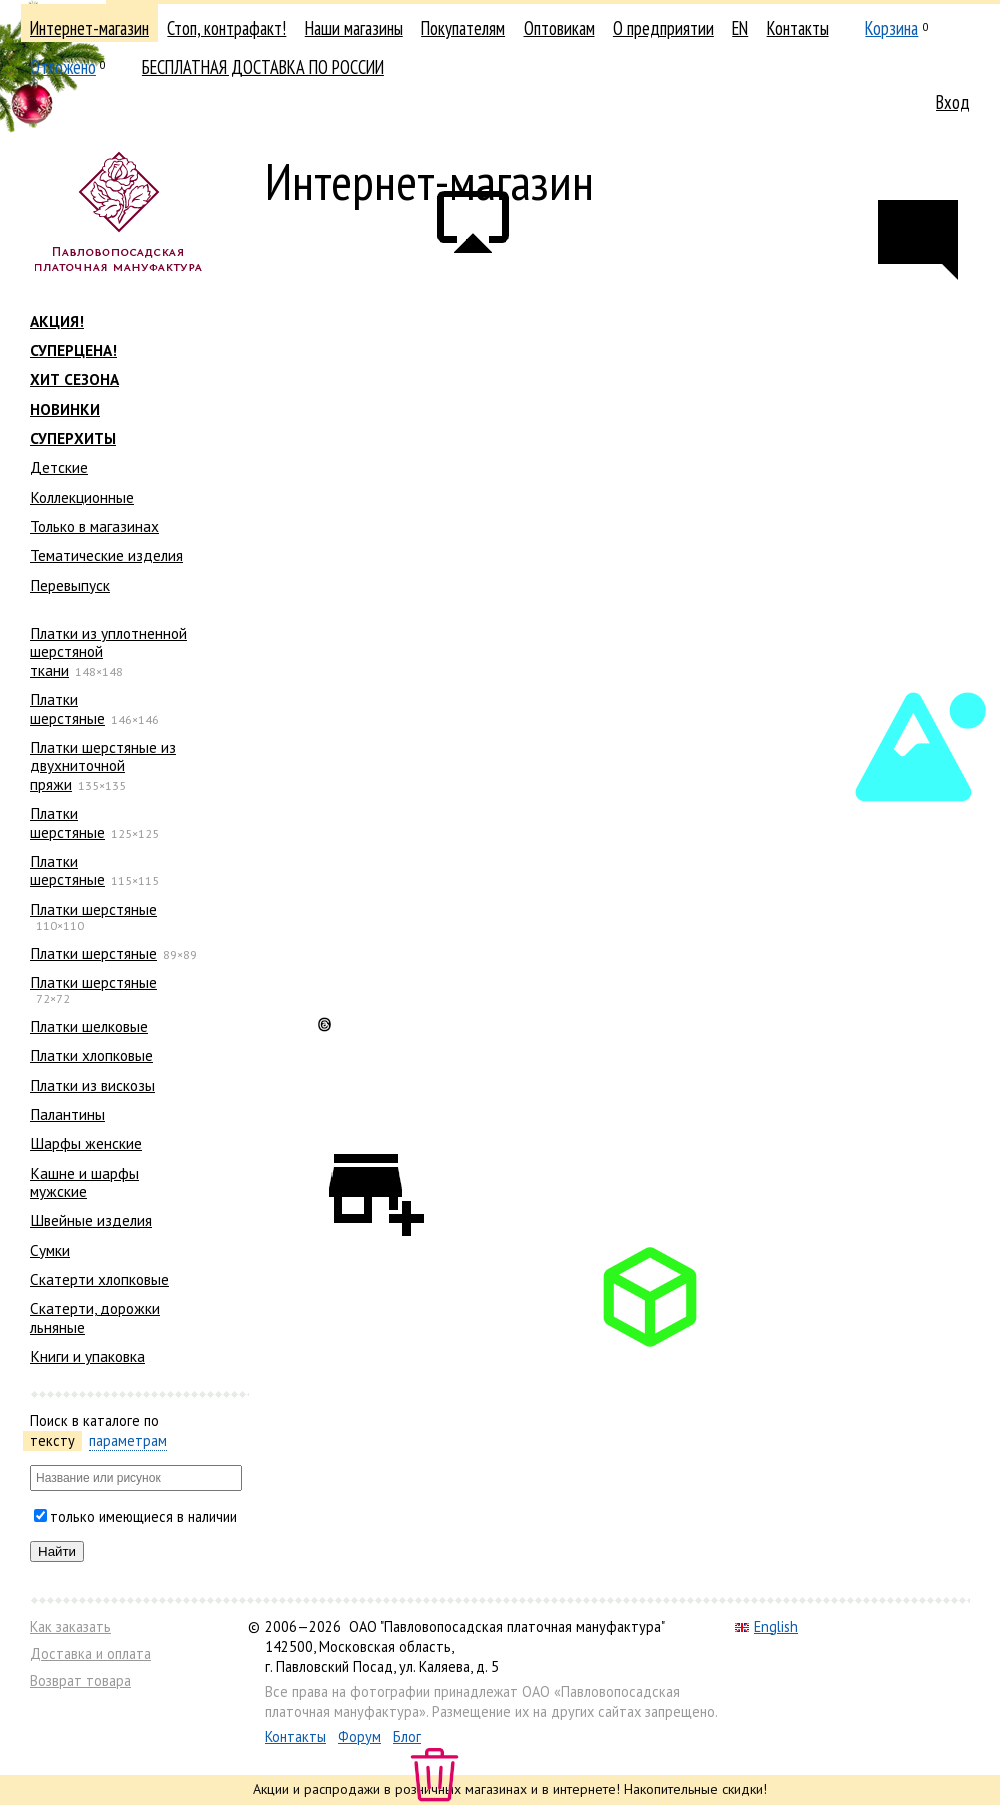 This screenshot has width=1000, height=1805. Describe the element at coordinates (324, 1024) in the screenshot. I see `open the Threads app` at that location.